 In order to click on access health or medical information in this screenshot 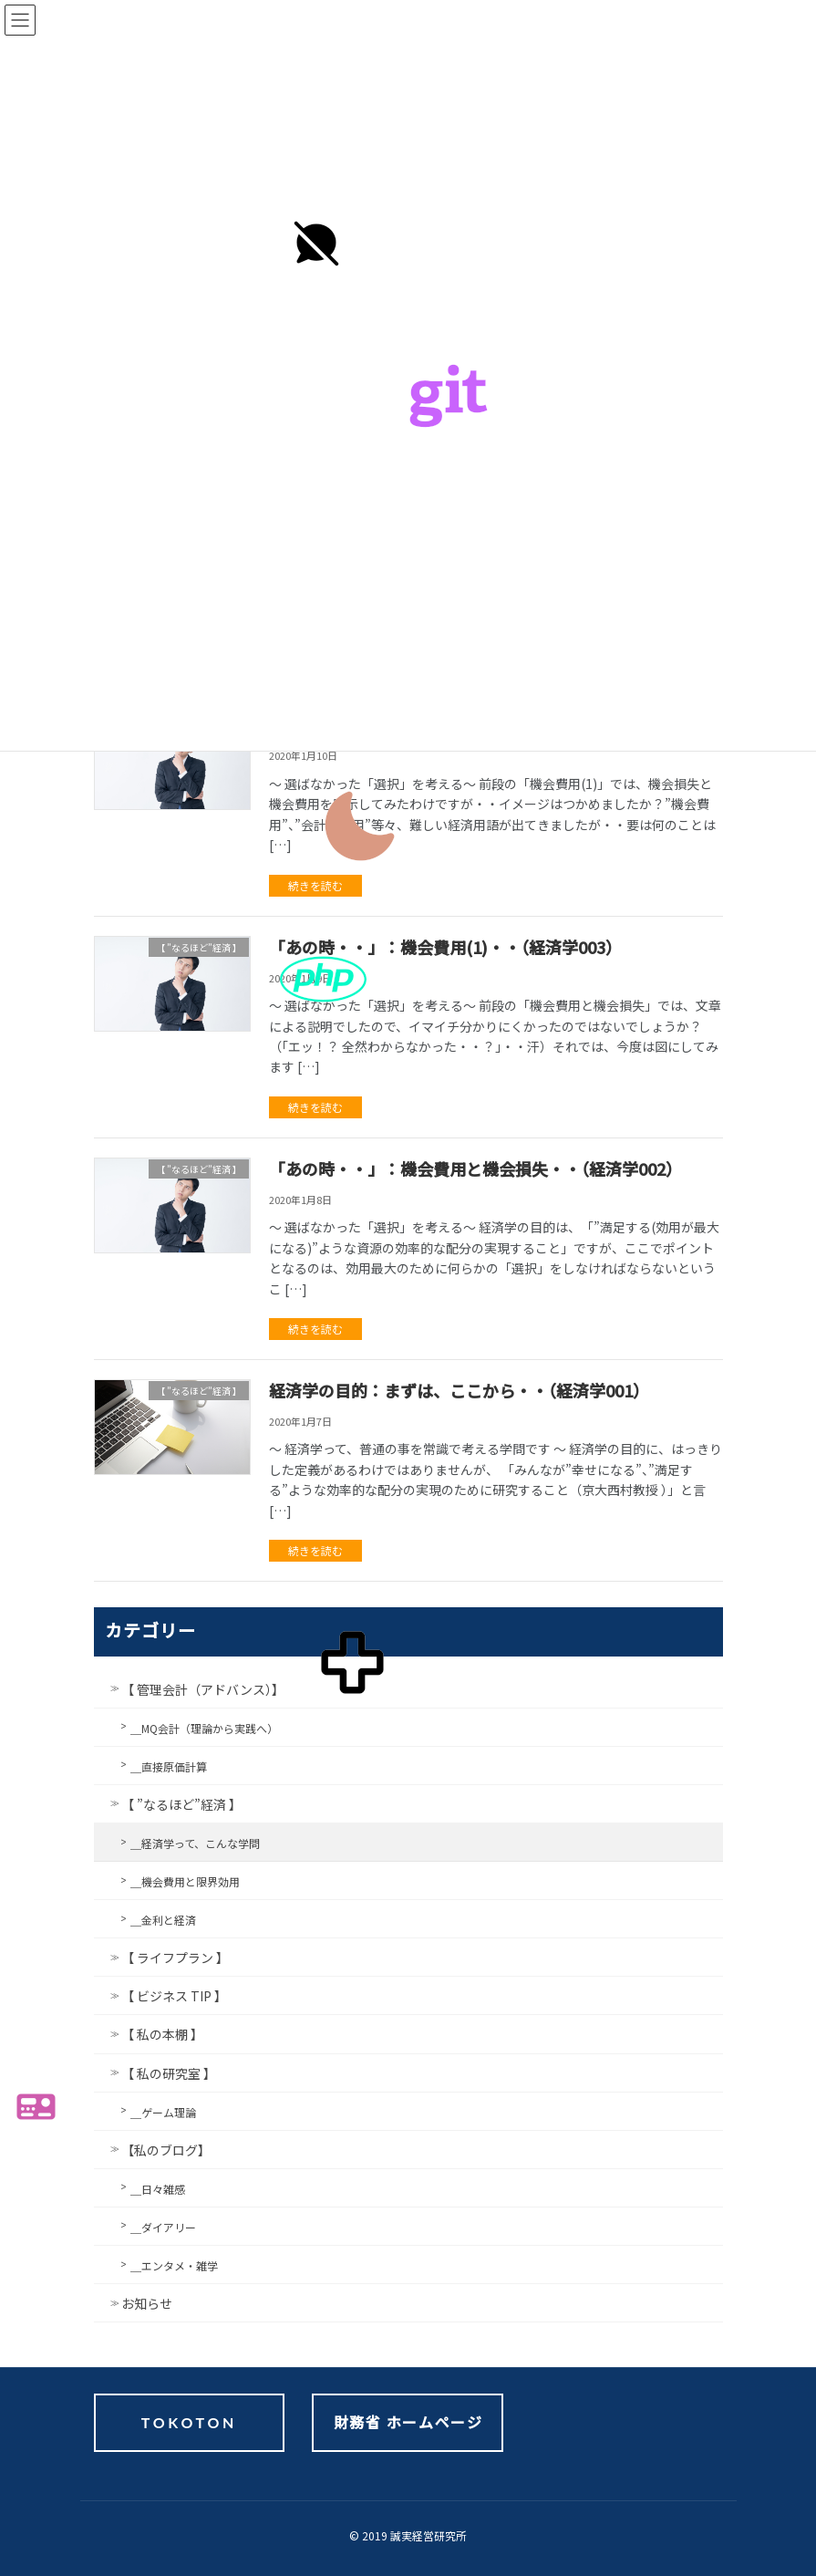, I will do `click(352, 1662)`.